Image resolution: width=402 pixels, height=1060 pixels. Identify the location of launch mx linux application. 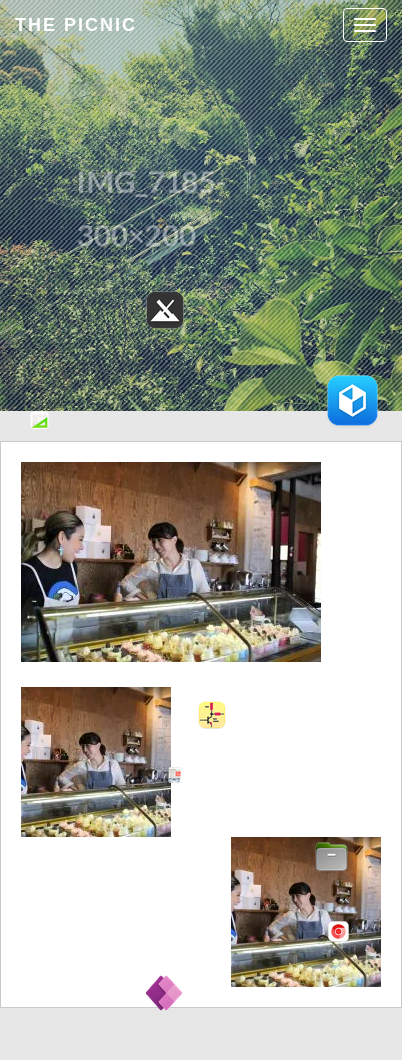
(165, 310).